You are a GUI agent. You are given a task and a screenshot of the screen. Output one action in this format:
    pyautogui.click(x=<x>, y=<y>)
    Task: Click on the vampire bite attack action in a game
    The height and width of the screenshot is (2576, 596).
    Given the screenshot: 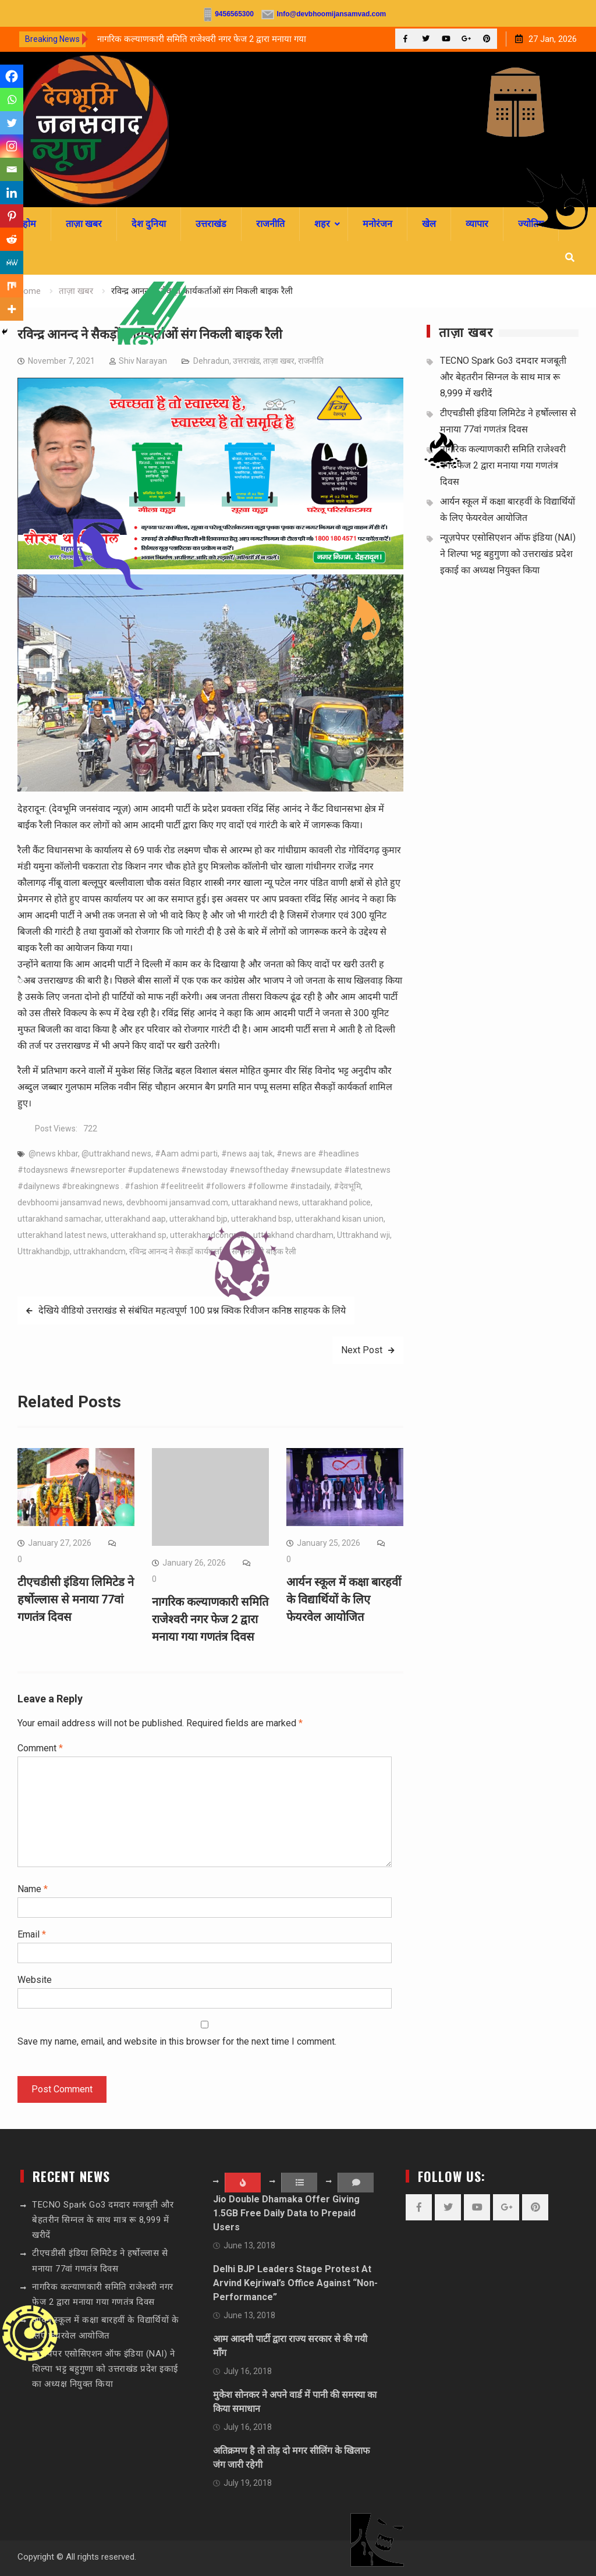 What is the action you would take?
    pyautogui.click(x=377, y=2540)
    